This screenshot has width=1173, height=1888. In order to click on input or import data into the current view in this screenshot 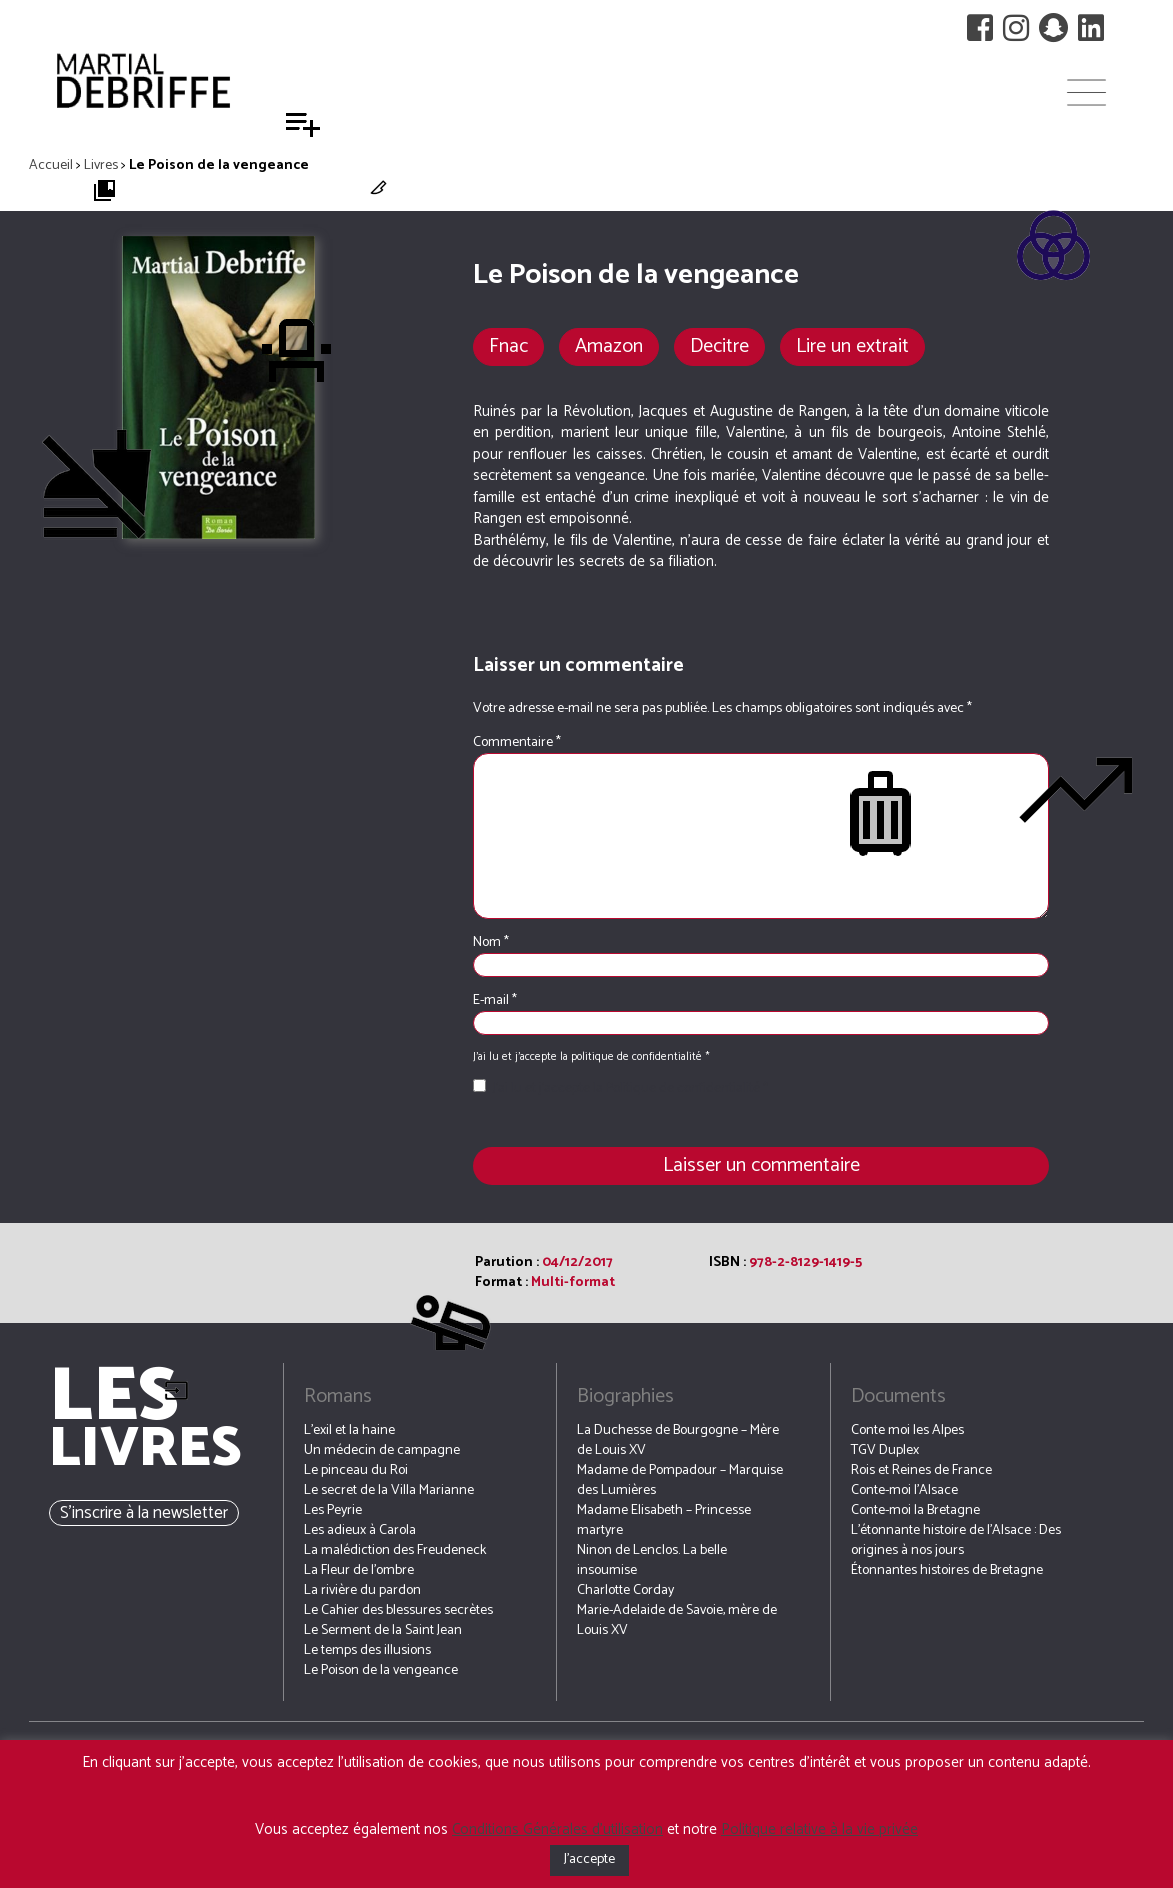, I will do `click(176, 1390)`.